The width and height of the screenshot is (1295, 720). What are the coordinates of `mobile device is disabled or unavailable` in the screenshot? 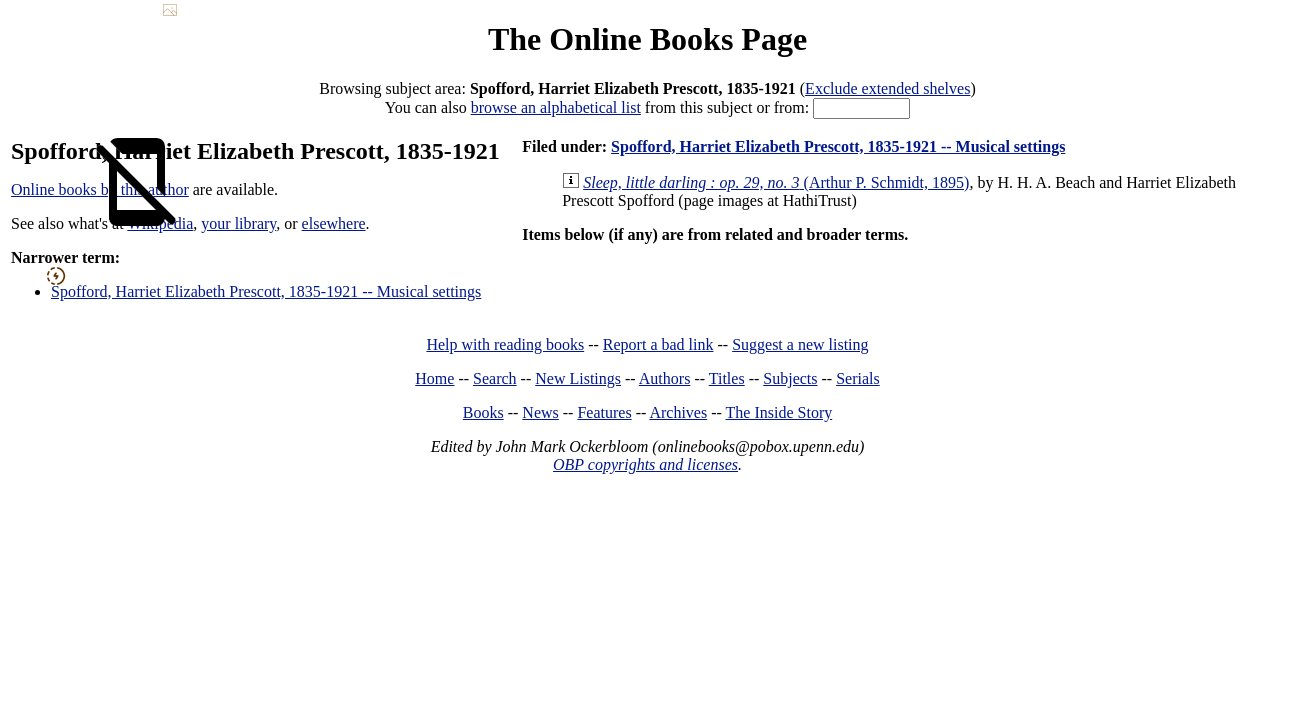 It's located at (137, 182).